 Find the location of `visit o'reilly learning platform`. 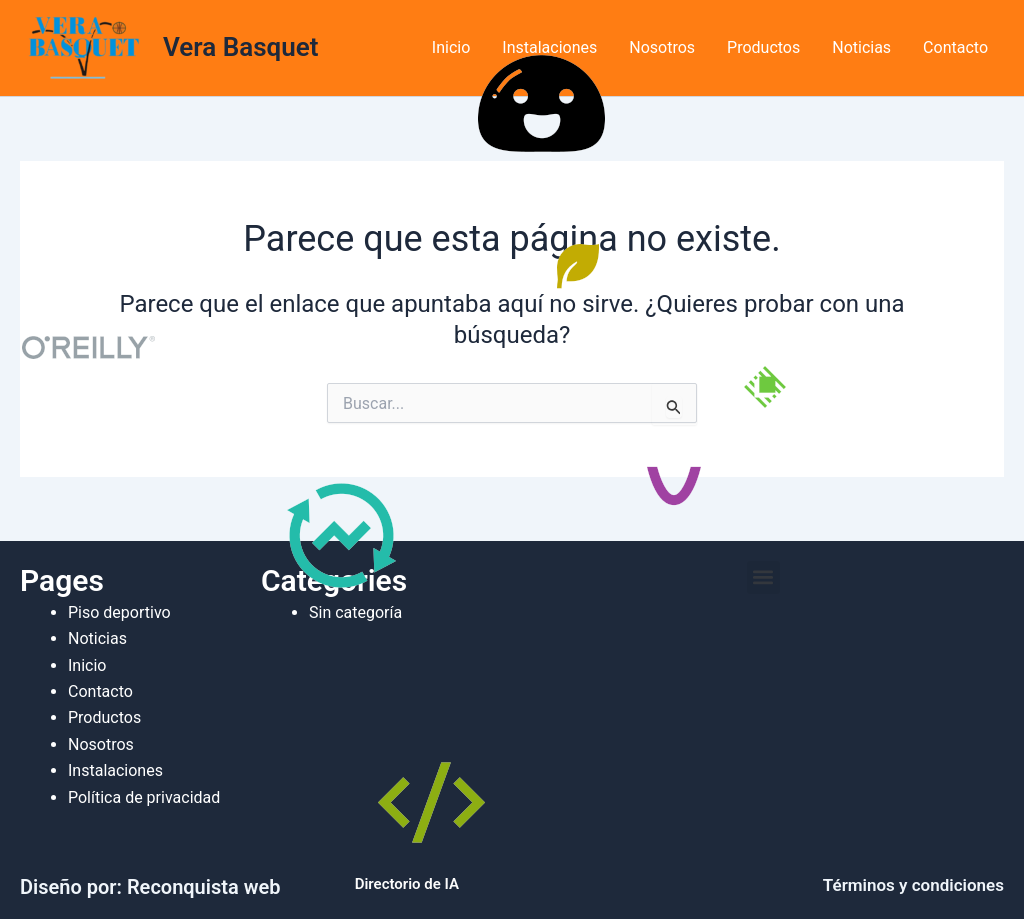

visit o'reilly learning platform is located at coordinates (88, 347).